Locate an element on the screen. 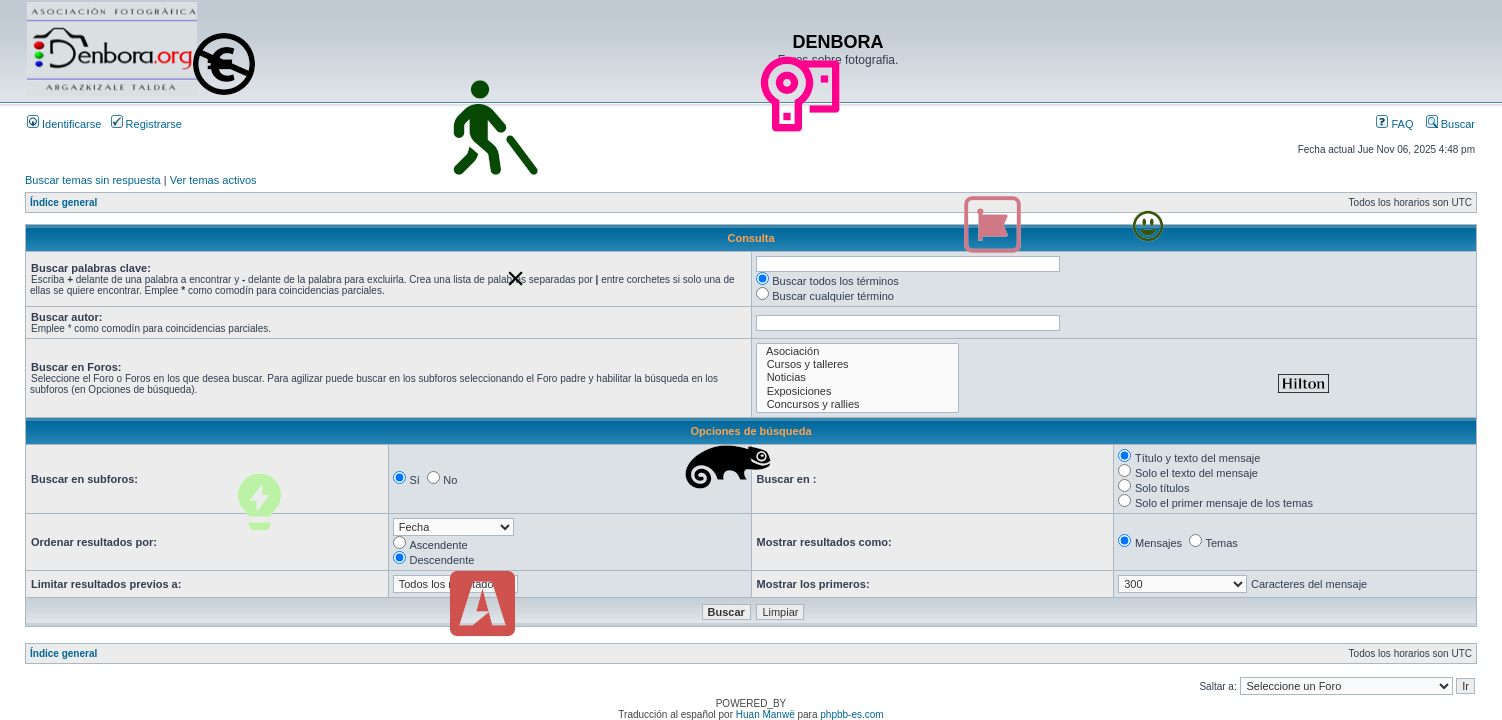  indicates non-commercial use license for european content is located at coordinates (224, 64).